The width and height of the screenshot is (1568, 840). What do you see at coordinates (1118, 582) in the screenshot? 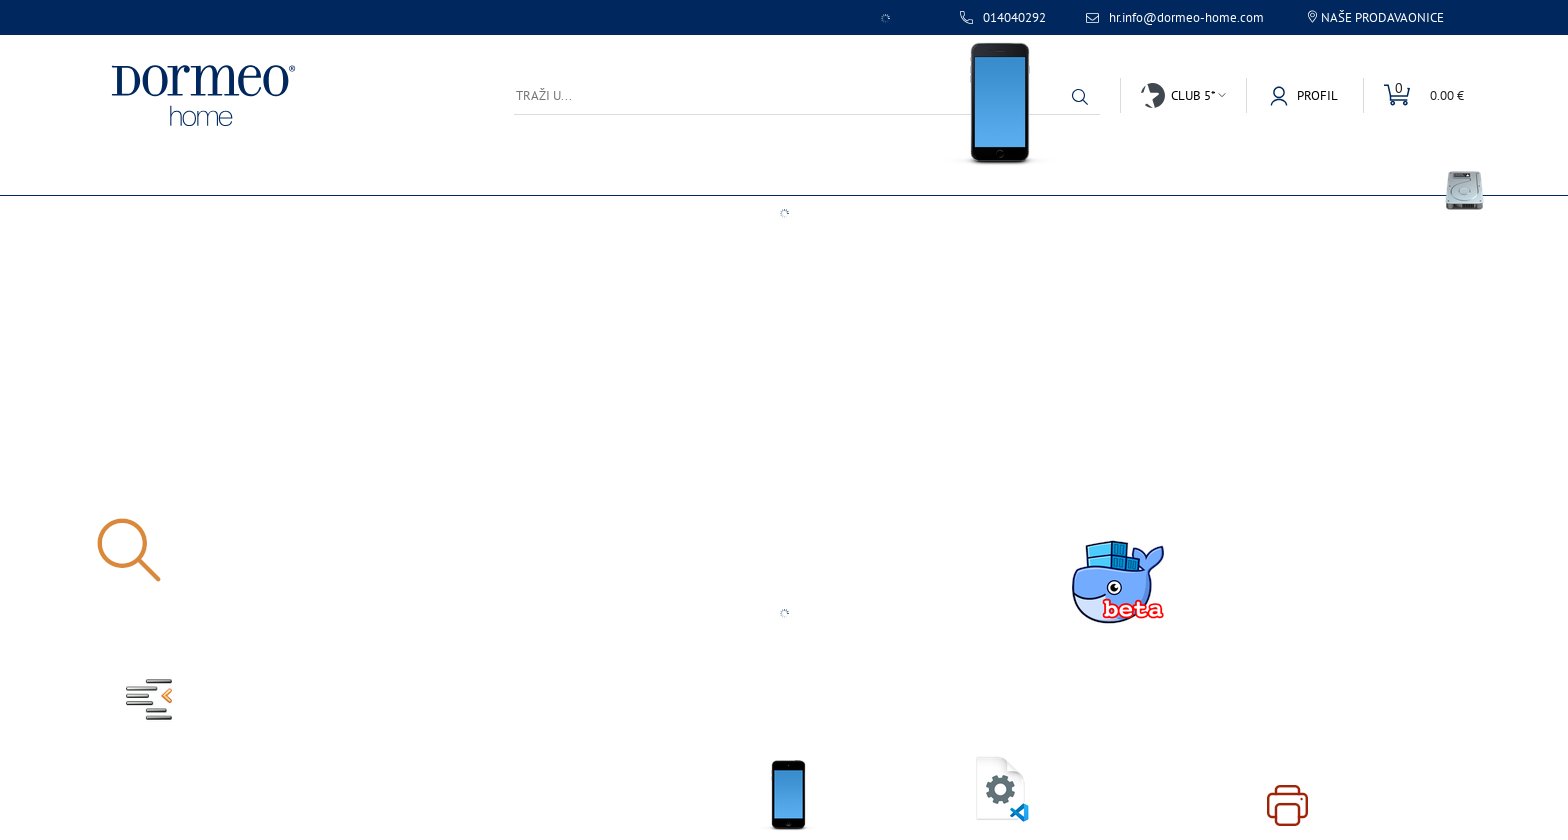
I see `launch Docker container platform` at bounding box center [1118, 582].